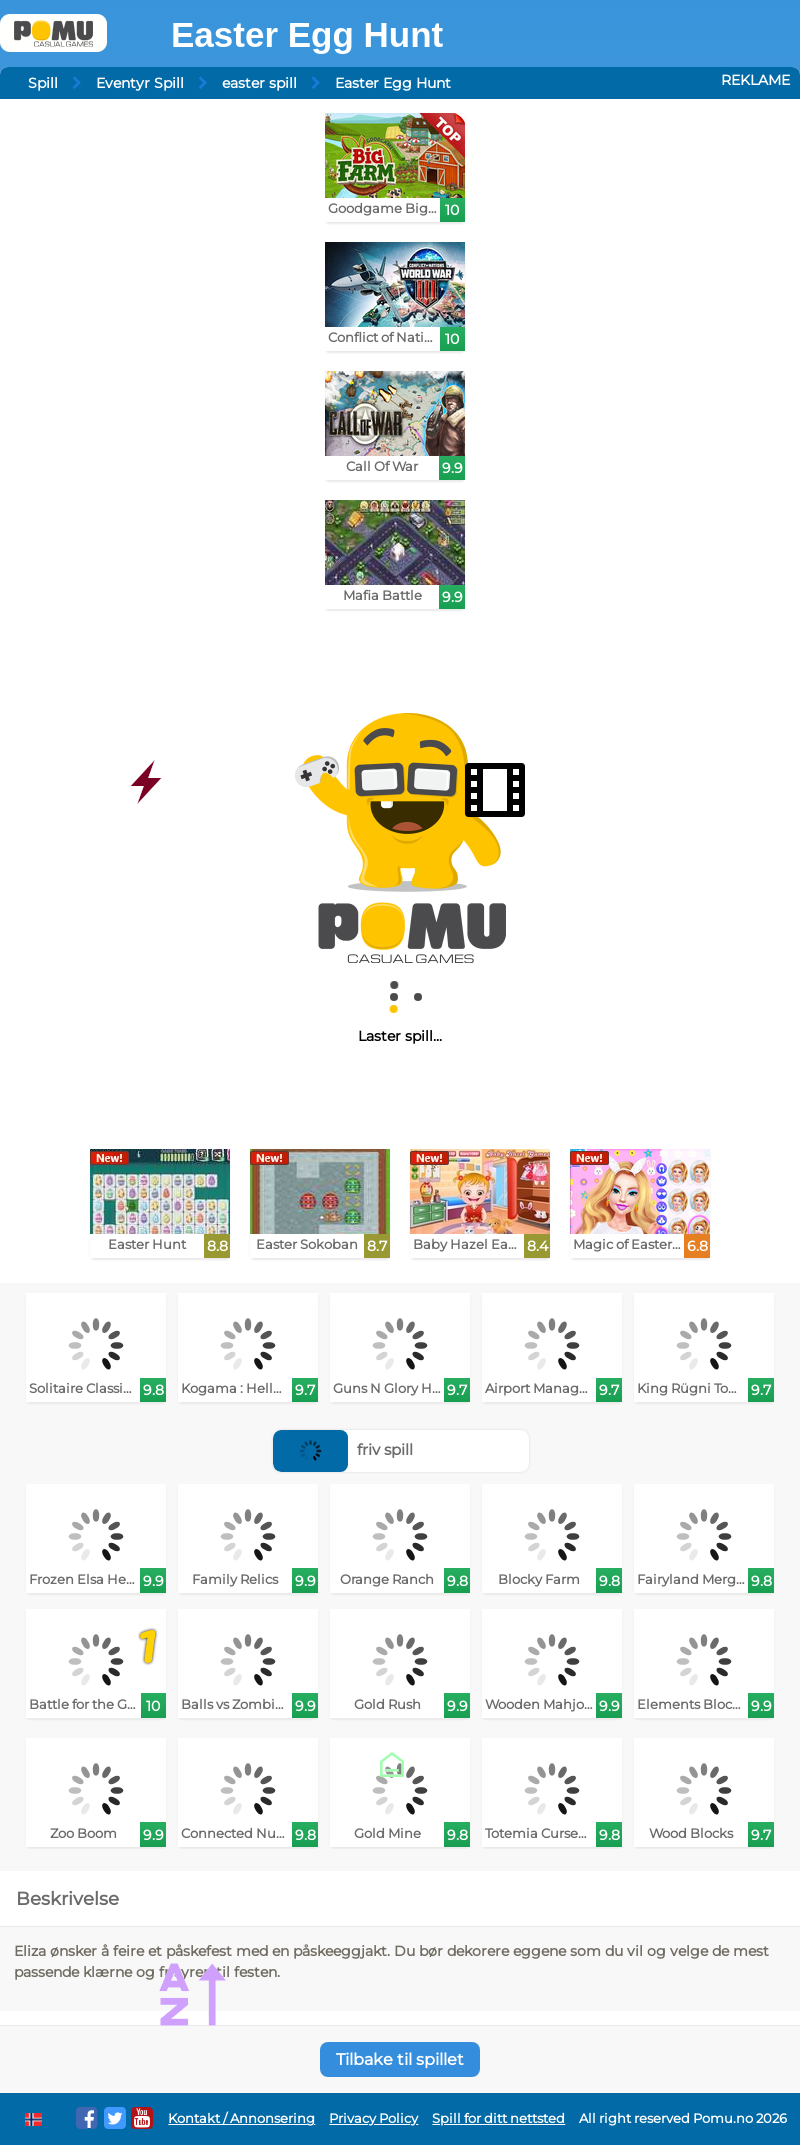  Describe the element at coordinates (146, 782) in the screenshot. I see `open StackBlitz web IDE` at that location.